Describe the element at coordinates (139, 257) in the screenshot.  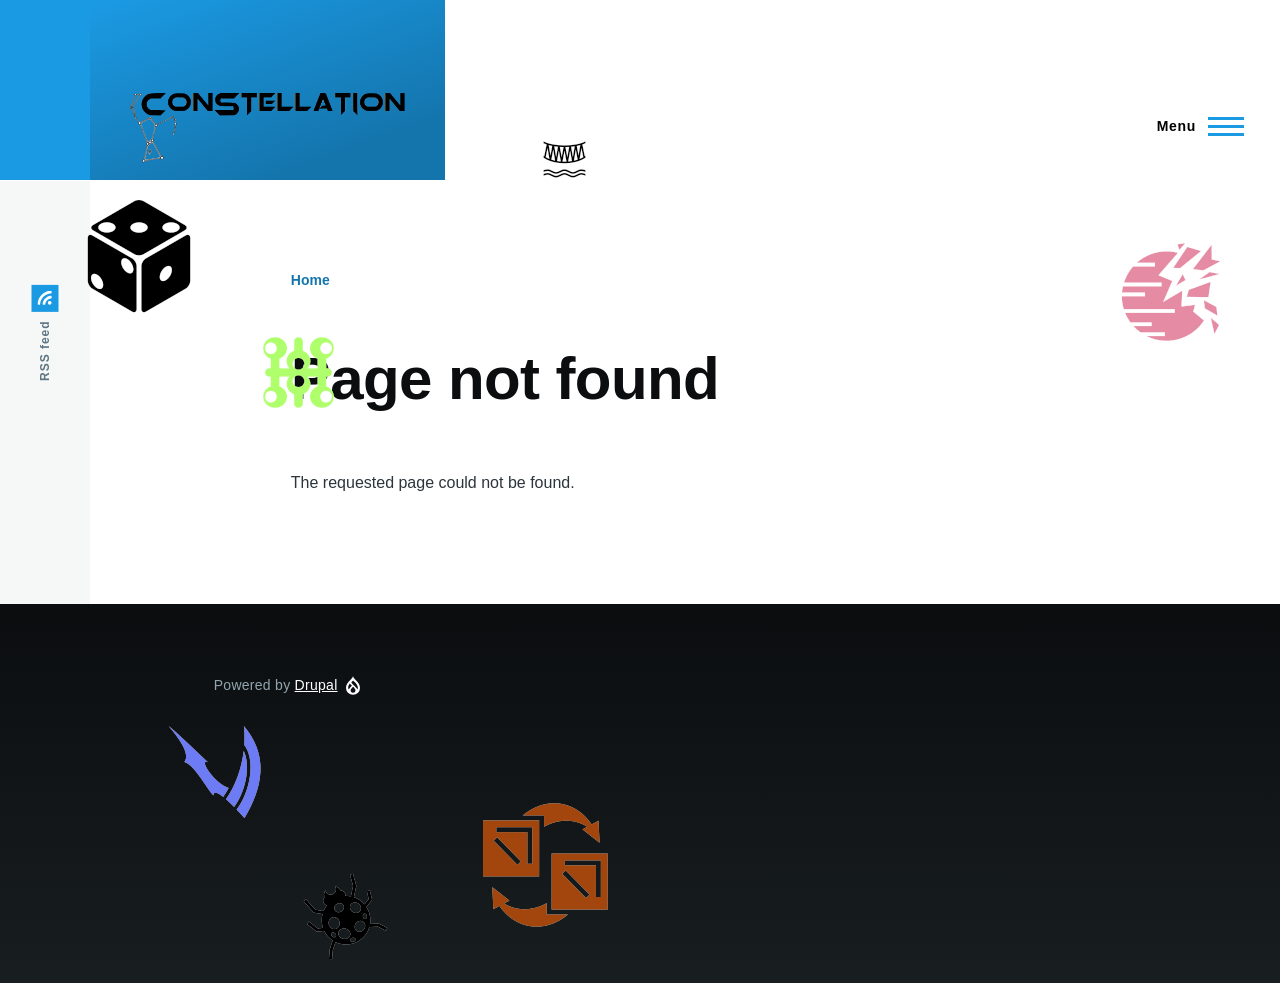
I see `roll the dice or randomize` at that location.